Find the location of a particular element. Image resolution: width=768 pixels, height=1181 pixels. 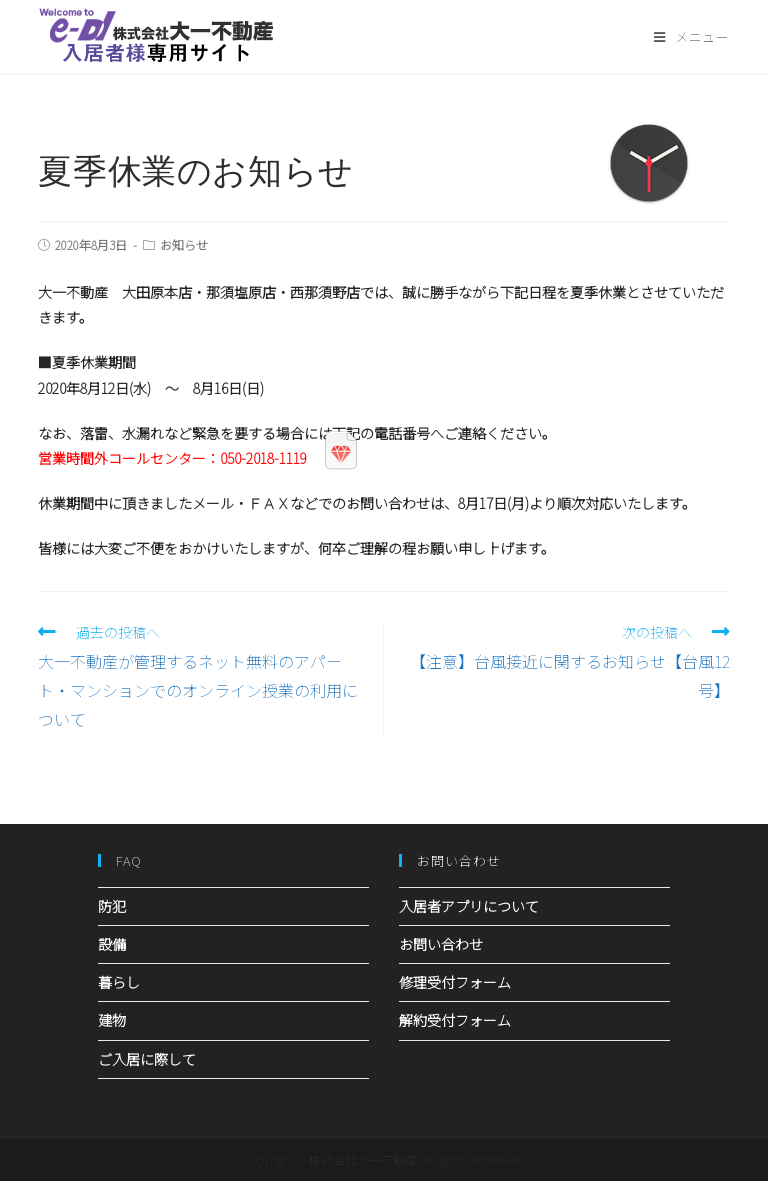

ruby programming language source file is located at coordinates (341, 450).